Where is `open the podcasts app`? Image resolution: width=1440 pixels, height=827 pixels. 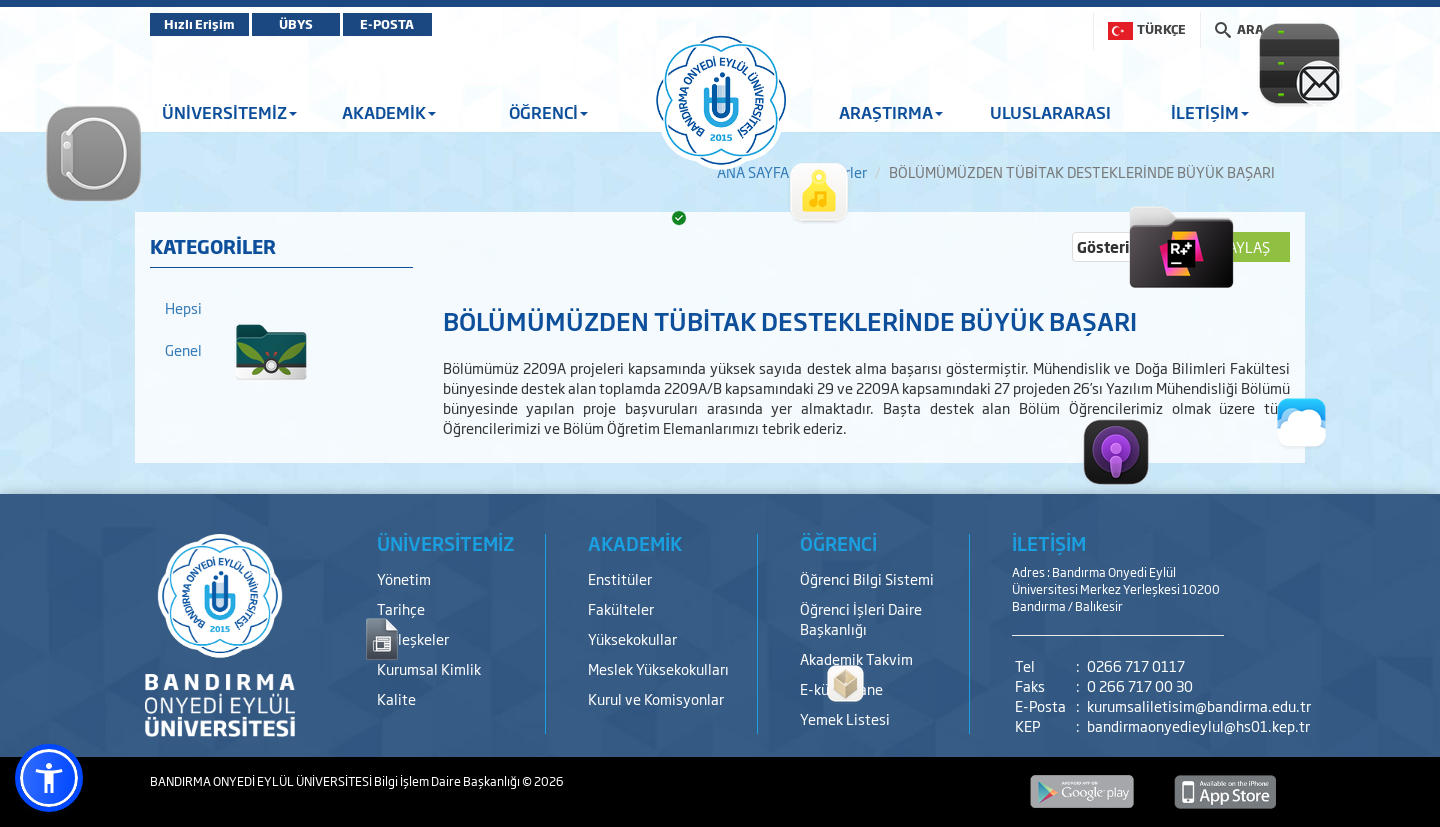
open the podcasts app is located at coordinates (1116, 452).